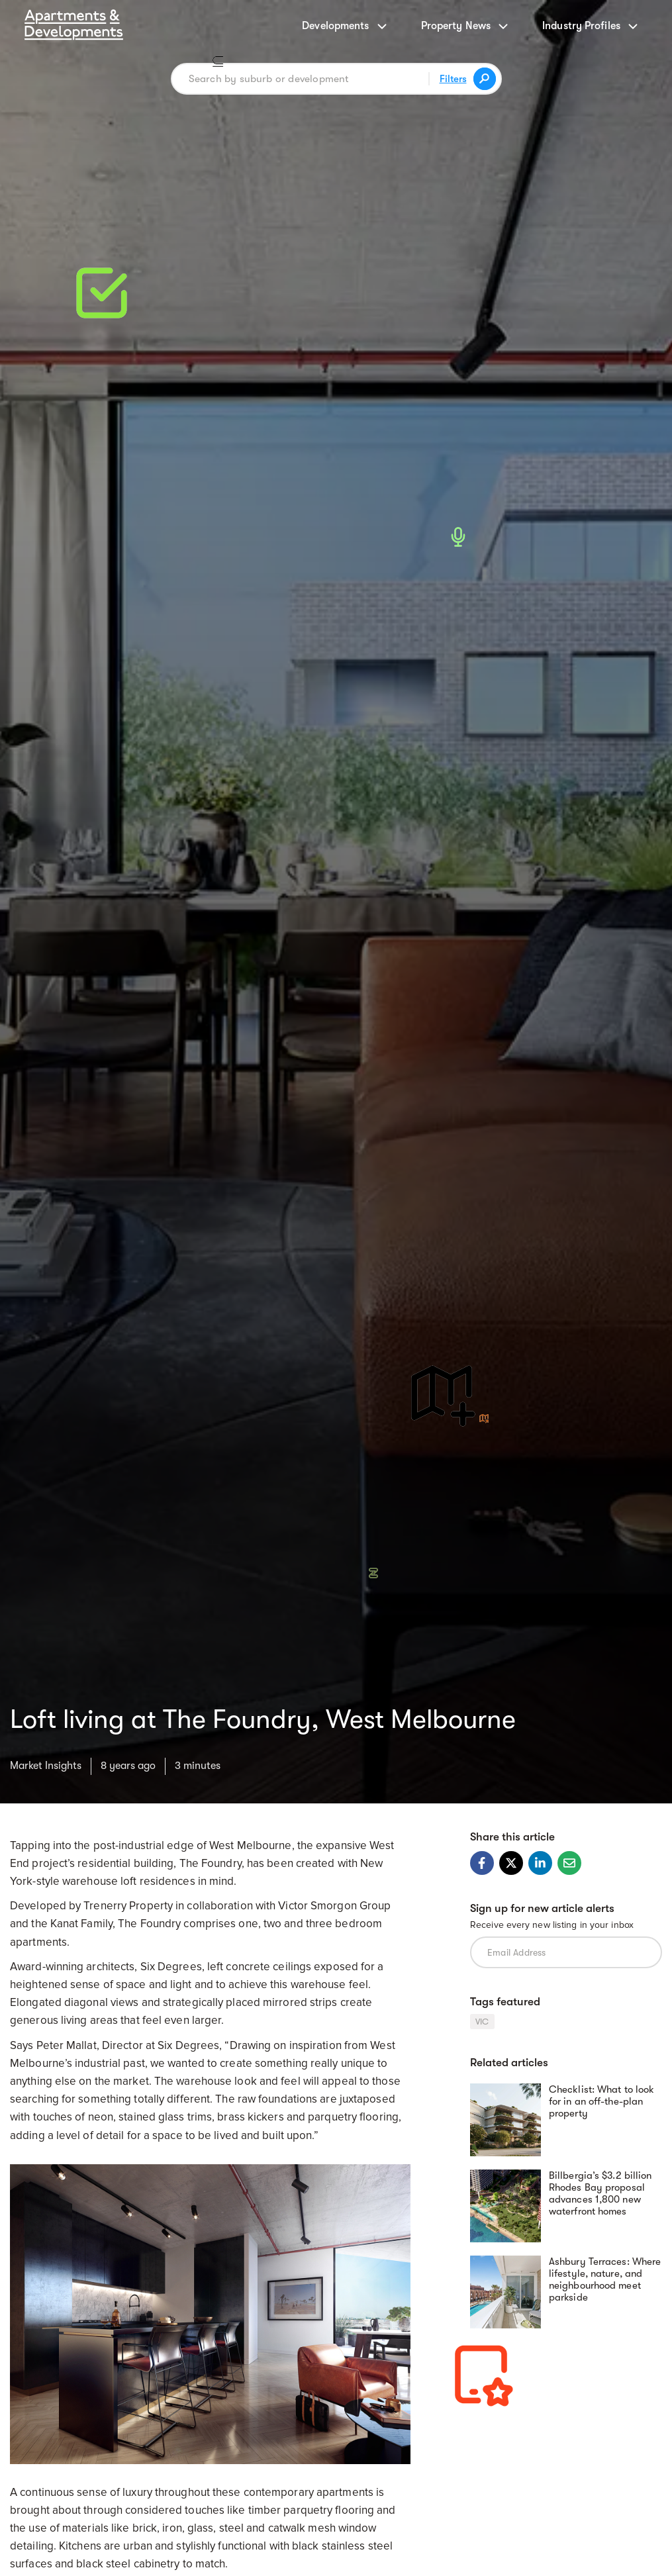 Image resolution: width=672 pixels, height=2576 pixels. Describe the element at coordinates (373, 1573) in the screenshot. I see `open zulip messaging app` at that location.